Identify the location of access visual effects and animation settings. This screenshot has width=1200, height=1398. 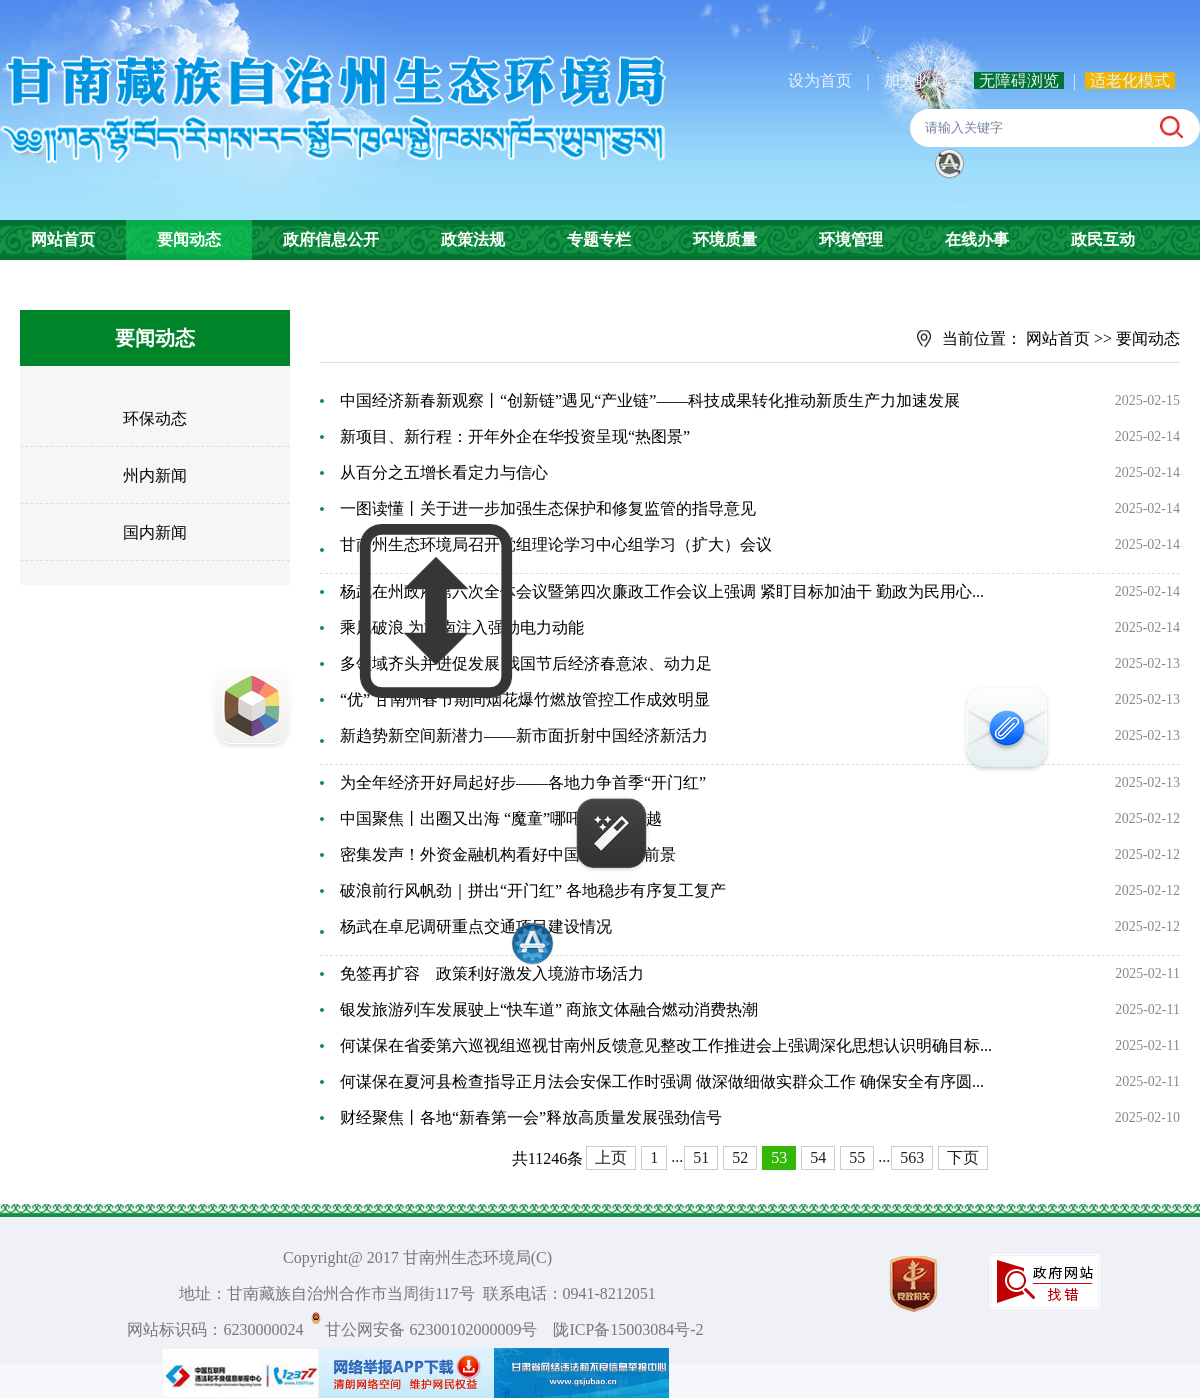
(611, 834).